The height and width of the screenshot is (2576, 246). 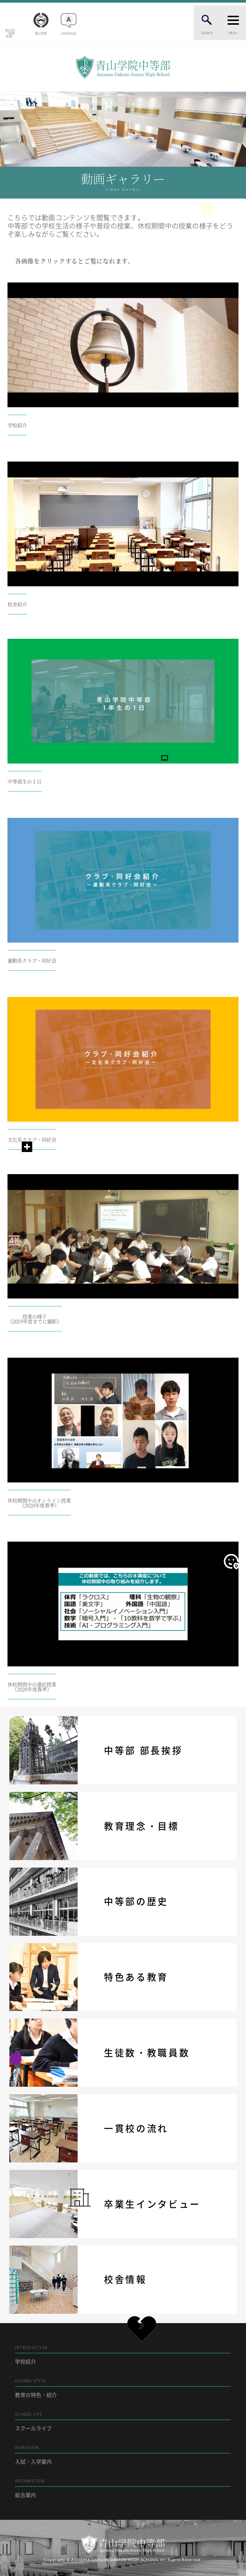 What do you see at coordinates (27, 1147) in the screenshot?
I see `add a new item or content` at bounding box center [27, 1147].